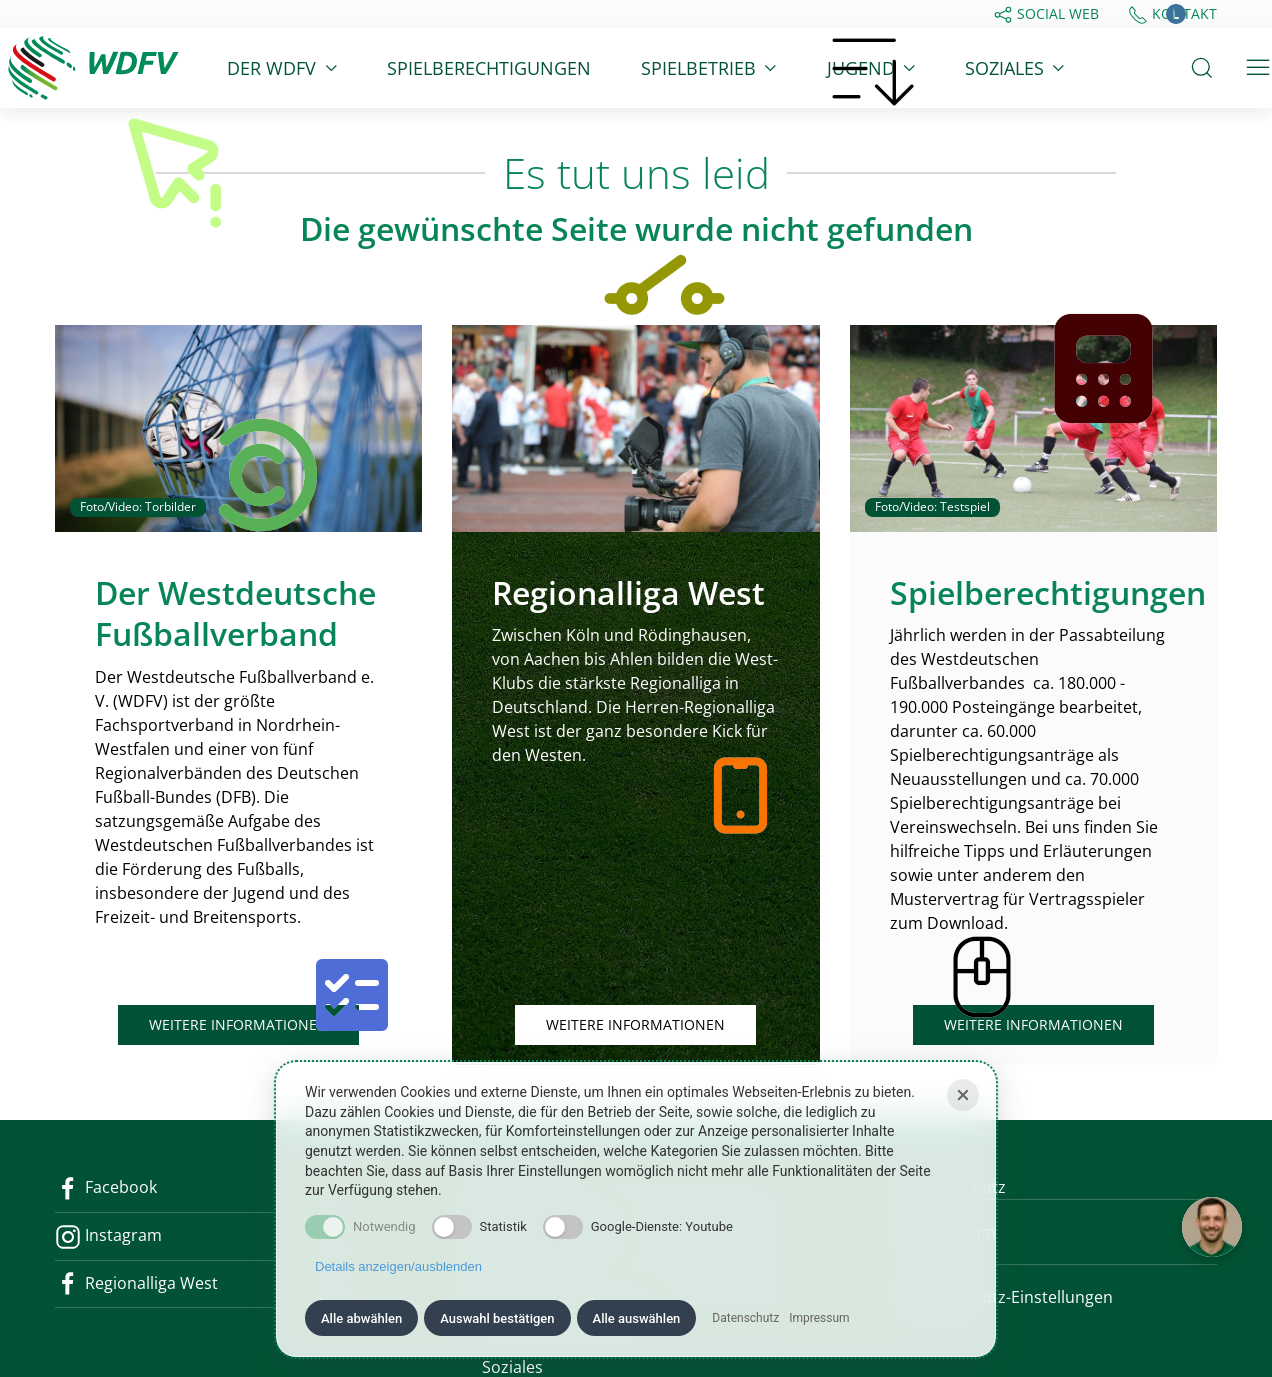 This screenshot has height=1377, width=1272. What do you see at coordinates (982, 977) in the screenshot?
I see `middle mouse button click action` at bounding box center [982, 977].